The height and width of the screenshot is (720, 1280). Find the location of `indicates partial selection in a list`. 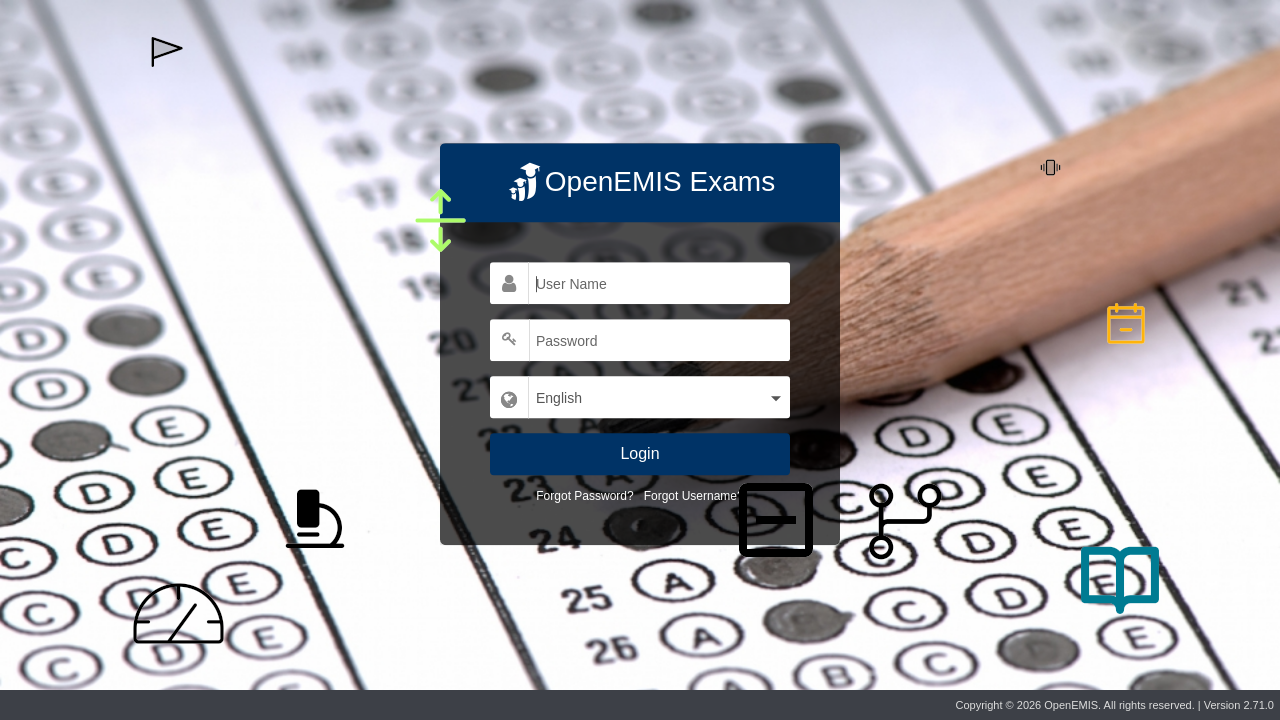

indicates partial selection in a list is located at coordinates (776, 520).